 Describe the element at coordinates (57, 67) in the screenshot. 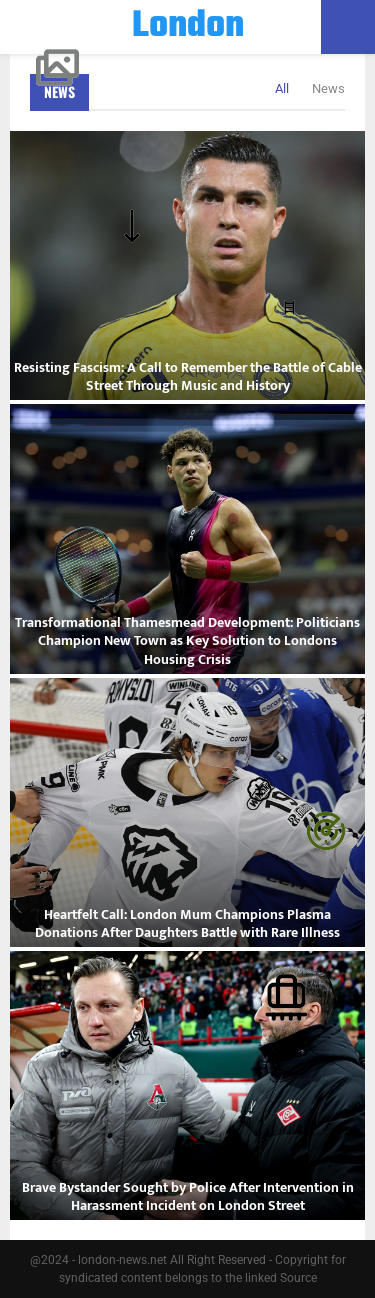

I see `view photo gallery` at that location.